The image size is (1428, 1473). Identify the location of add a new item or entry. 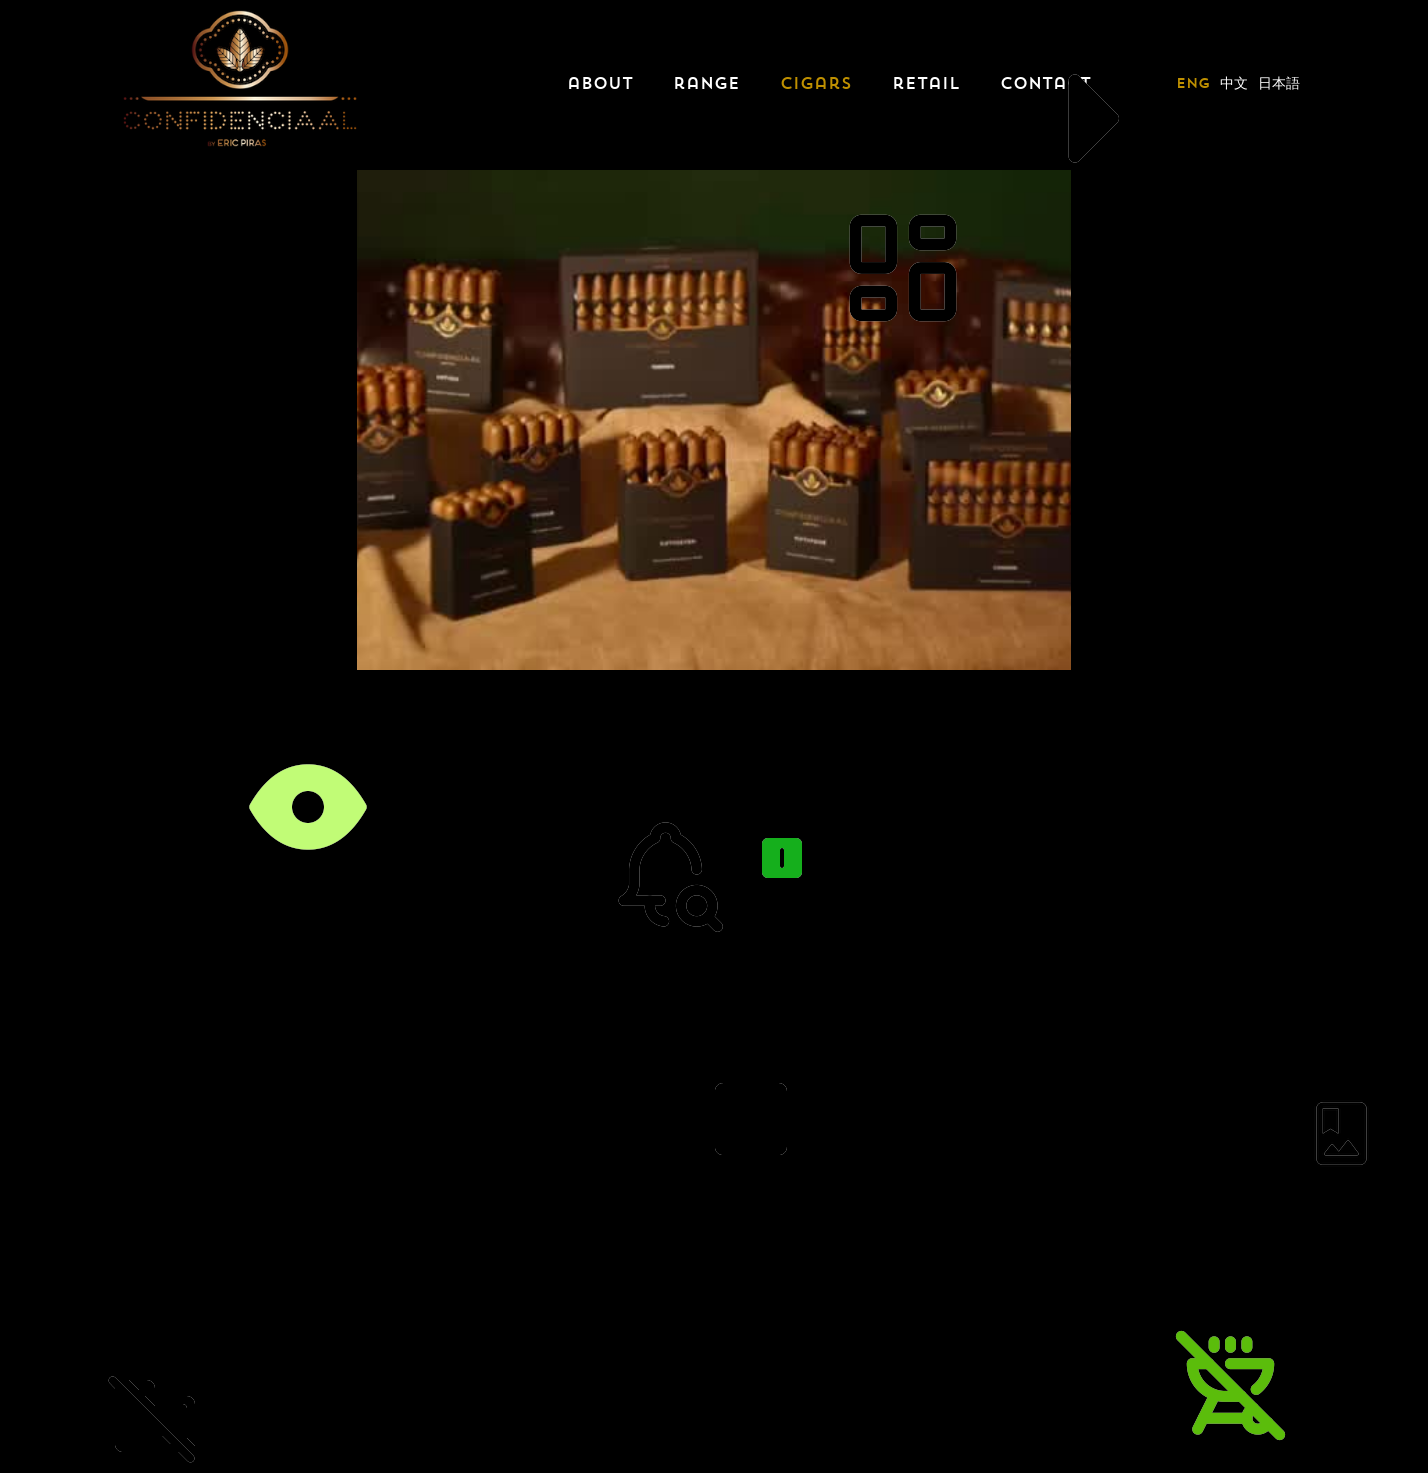
(751, 1119).